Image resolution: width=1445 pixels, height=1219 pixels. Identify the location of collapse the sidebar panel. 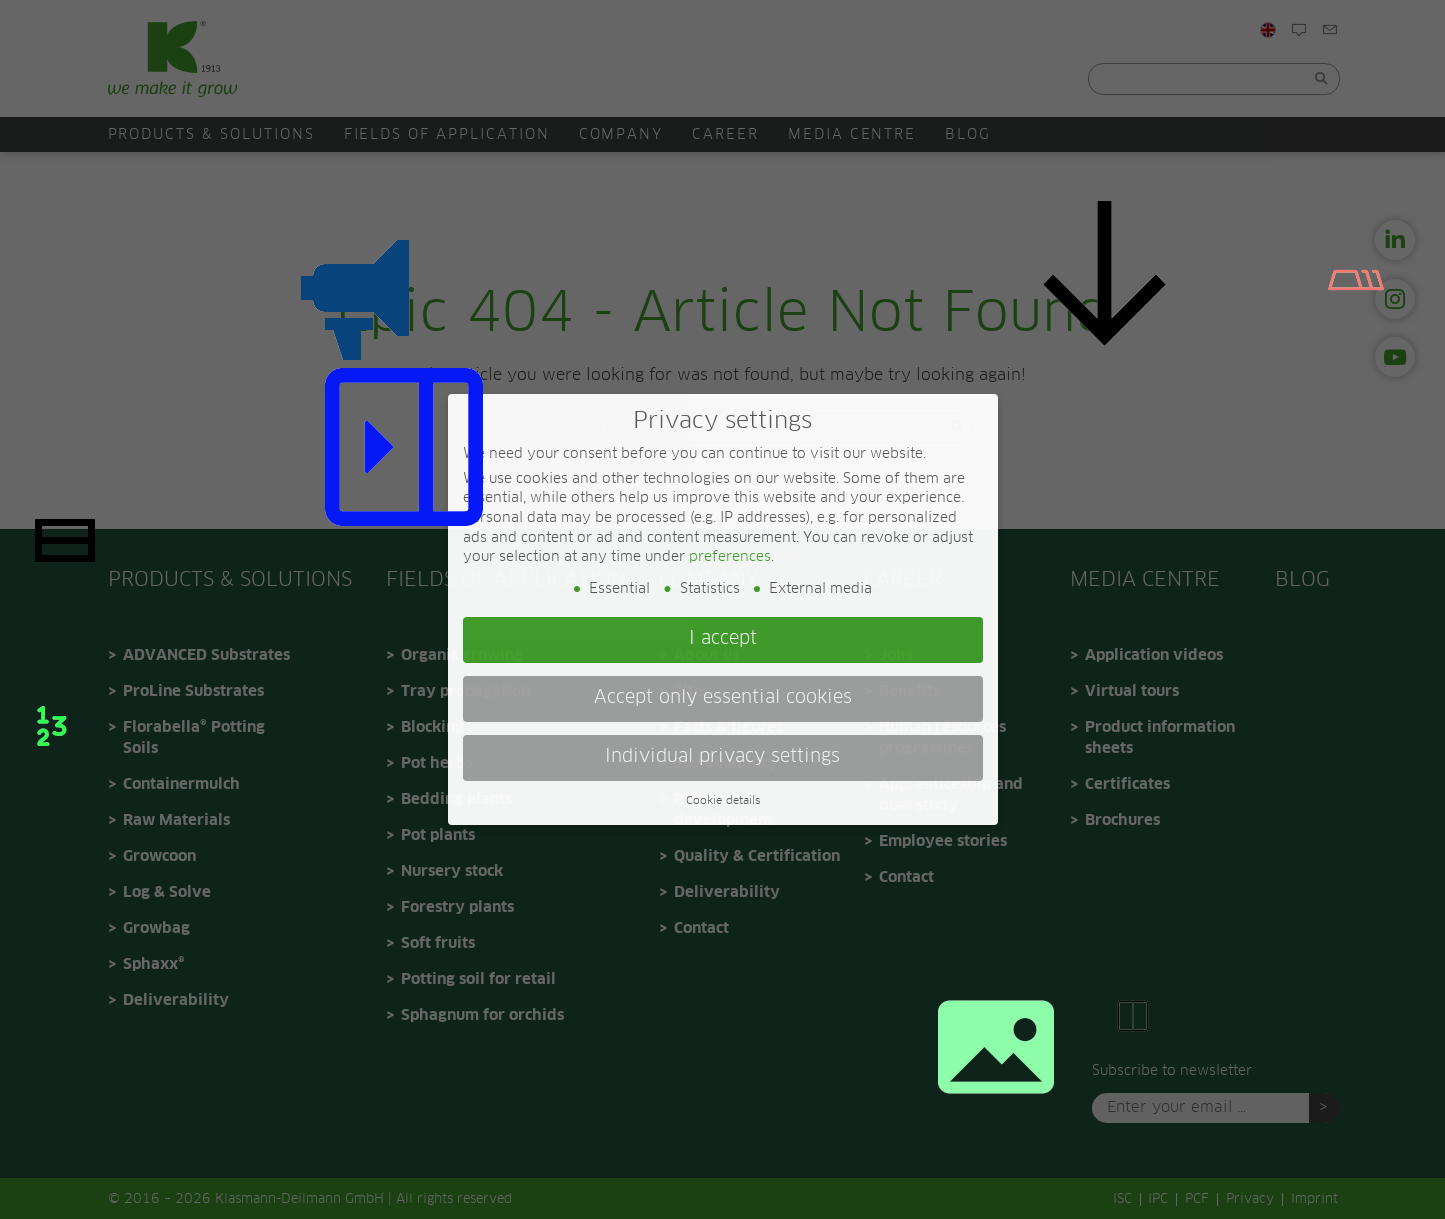
(404, 447).